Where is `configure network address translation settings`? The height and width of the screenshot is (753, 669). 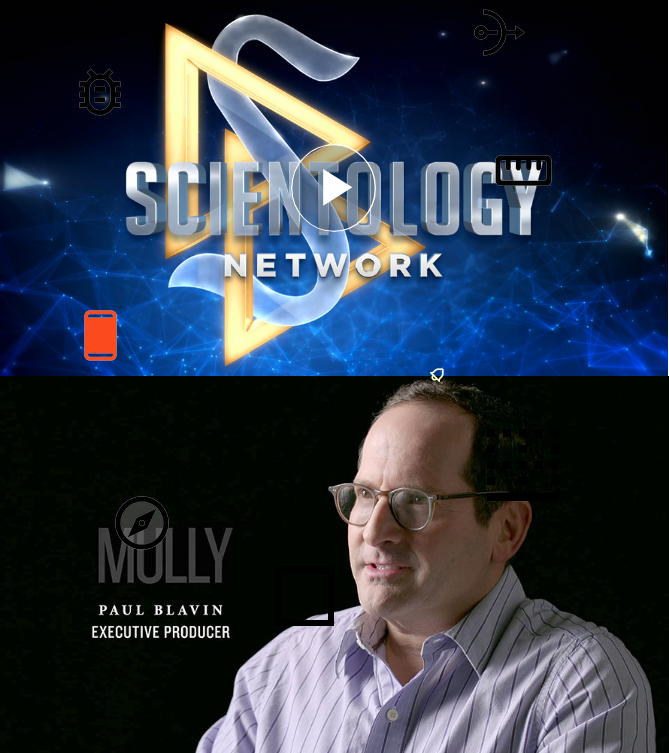
configure network address translation settings is located at coordinates (499, 32).